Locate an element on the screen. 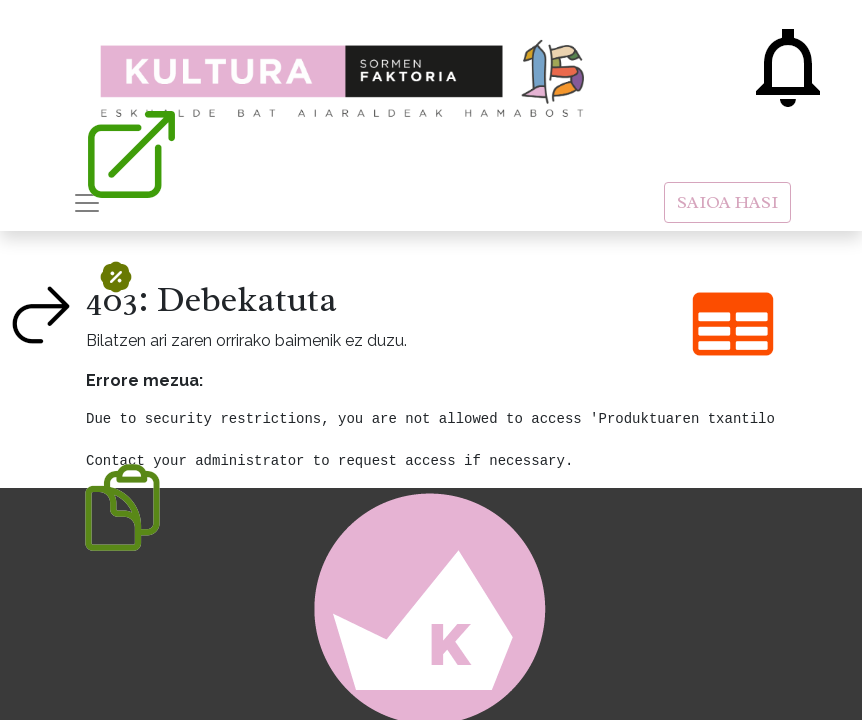  redo last action is located at coordinates (41, 315).